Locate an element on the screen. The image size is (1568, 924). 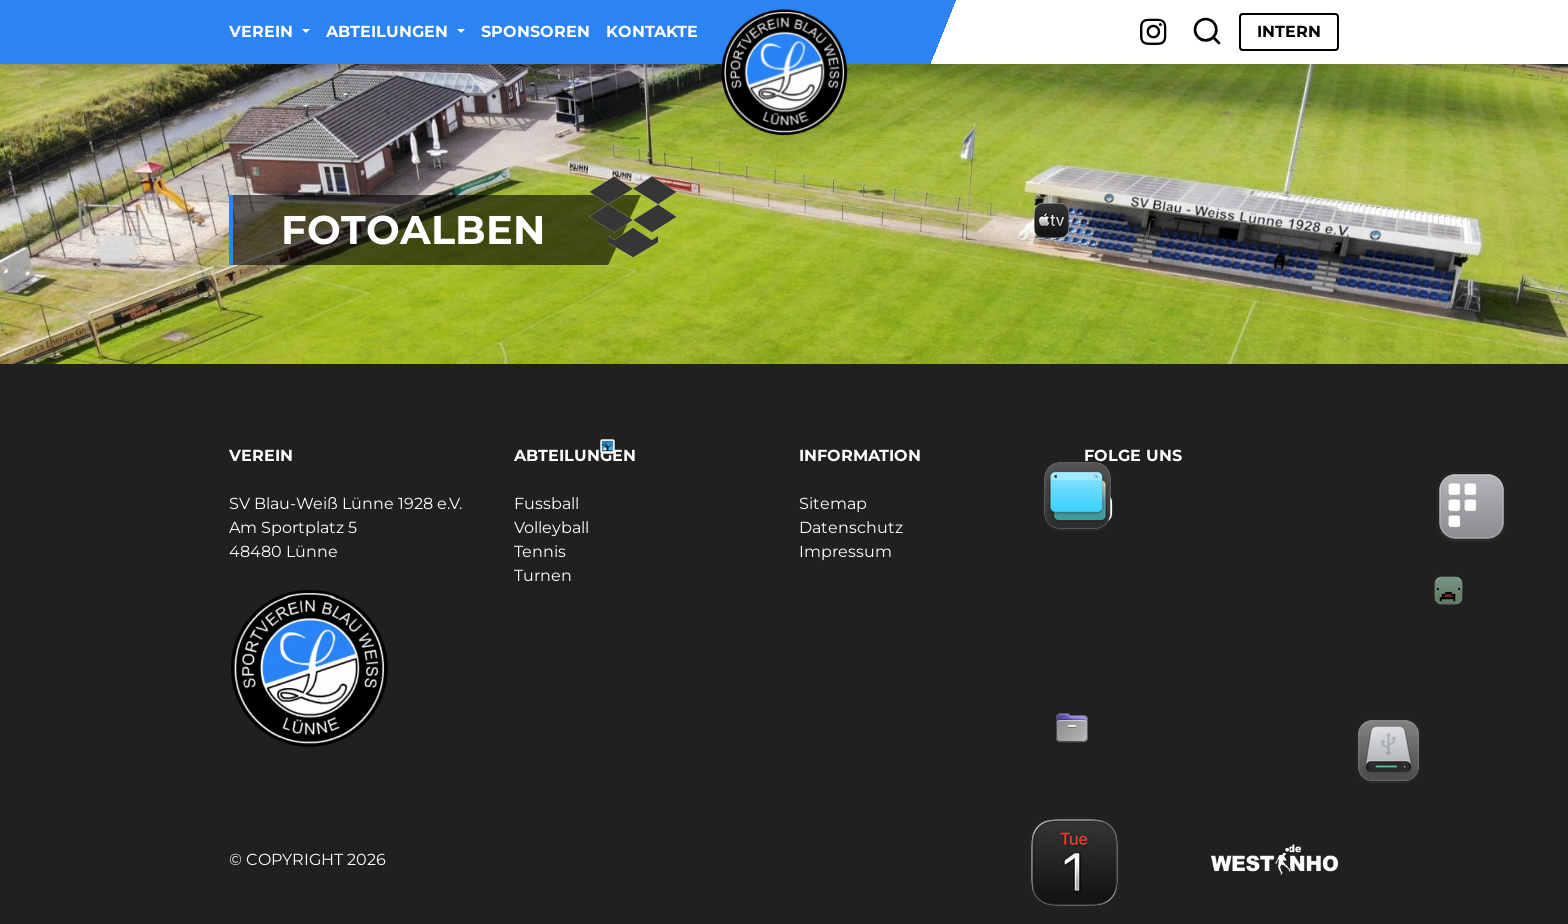
open file manager application is located at coordinates (1072, 727).